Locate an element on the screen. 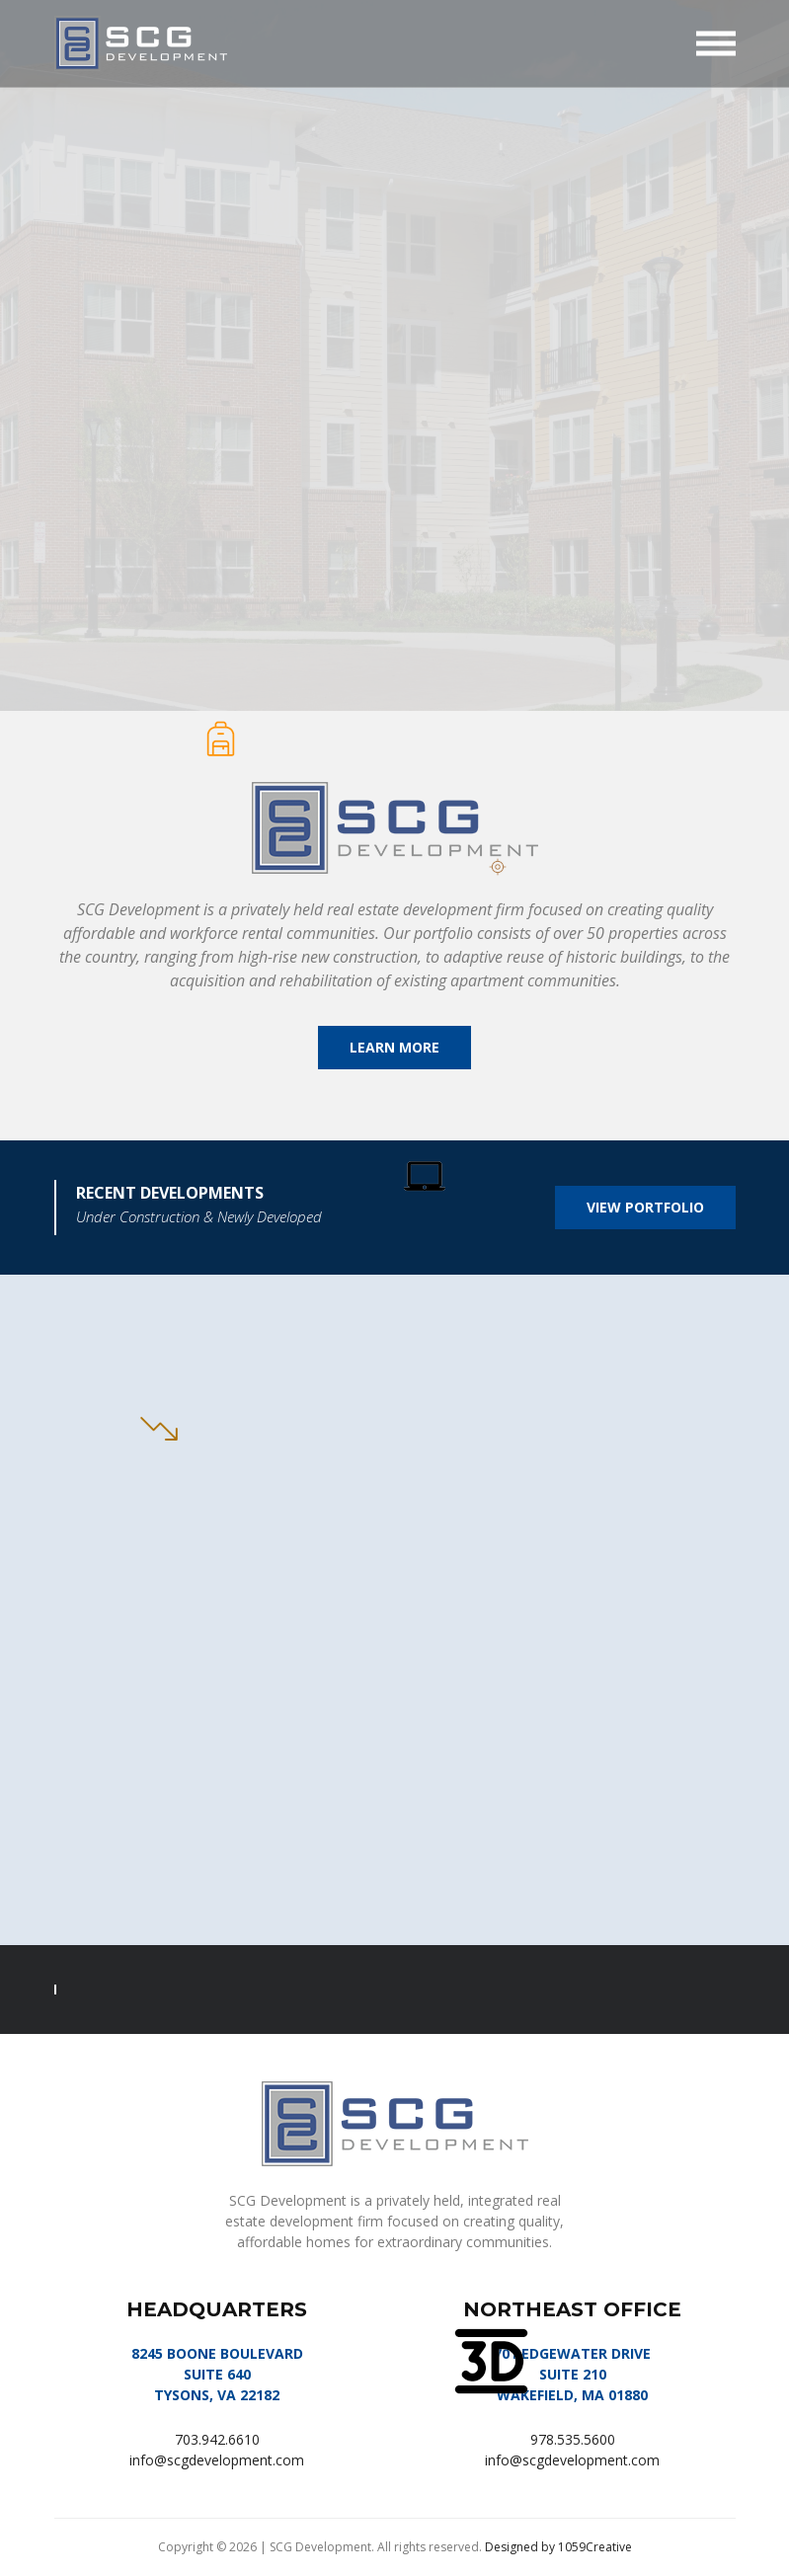 Image resolution: width=789 pixels, height=2576 pixels. switch to 3D view mode is located at coordinates (491, 2361).